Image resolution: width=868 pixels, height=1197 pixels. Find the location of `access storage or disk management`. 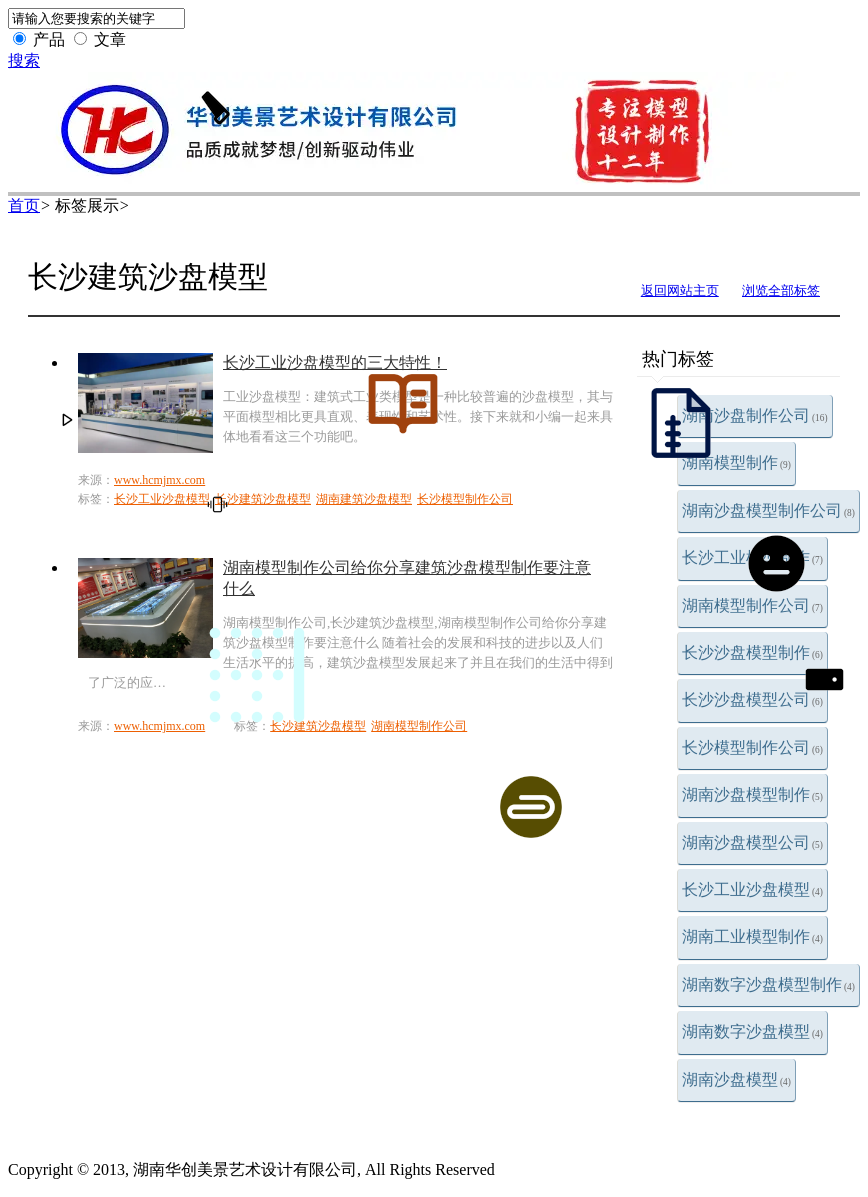

access storage or disk management is located at coordinates (824, 679).